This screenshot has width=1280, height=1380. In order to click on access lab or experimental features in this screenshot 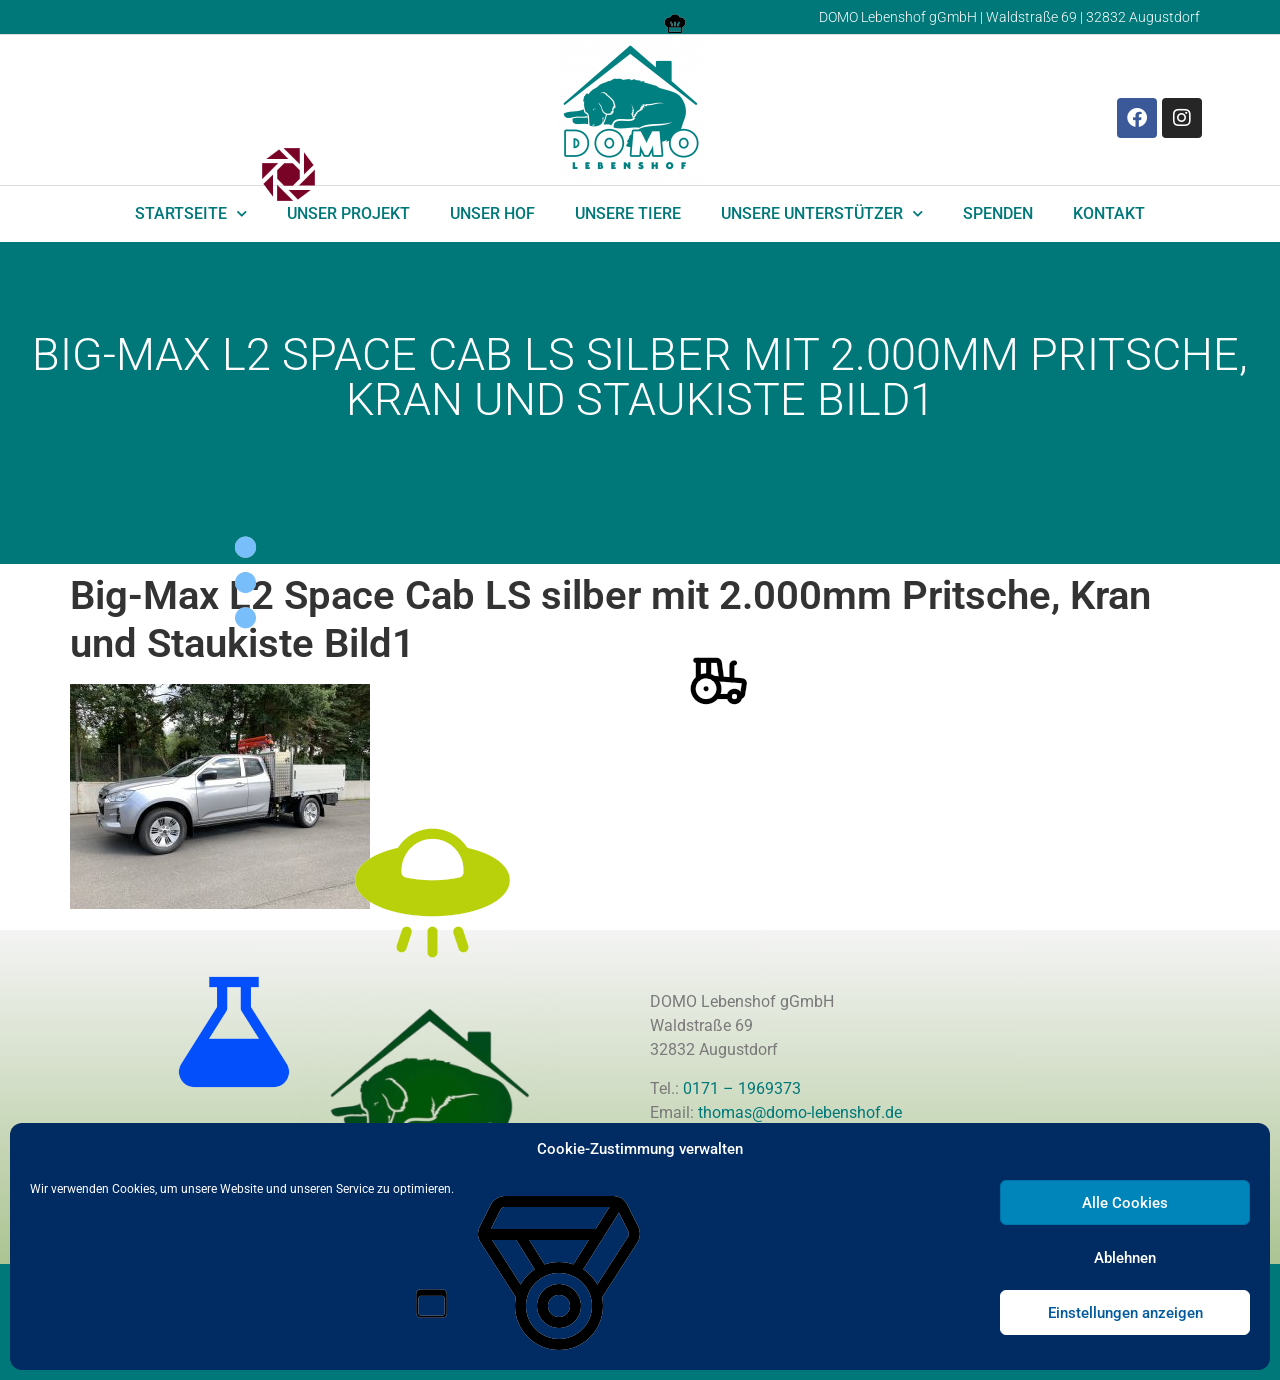, I will do `click(234, 1032)`.